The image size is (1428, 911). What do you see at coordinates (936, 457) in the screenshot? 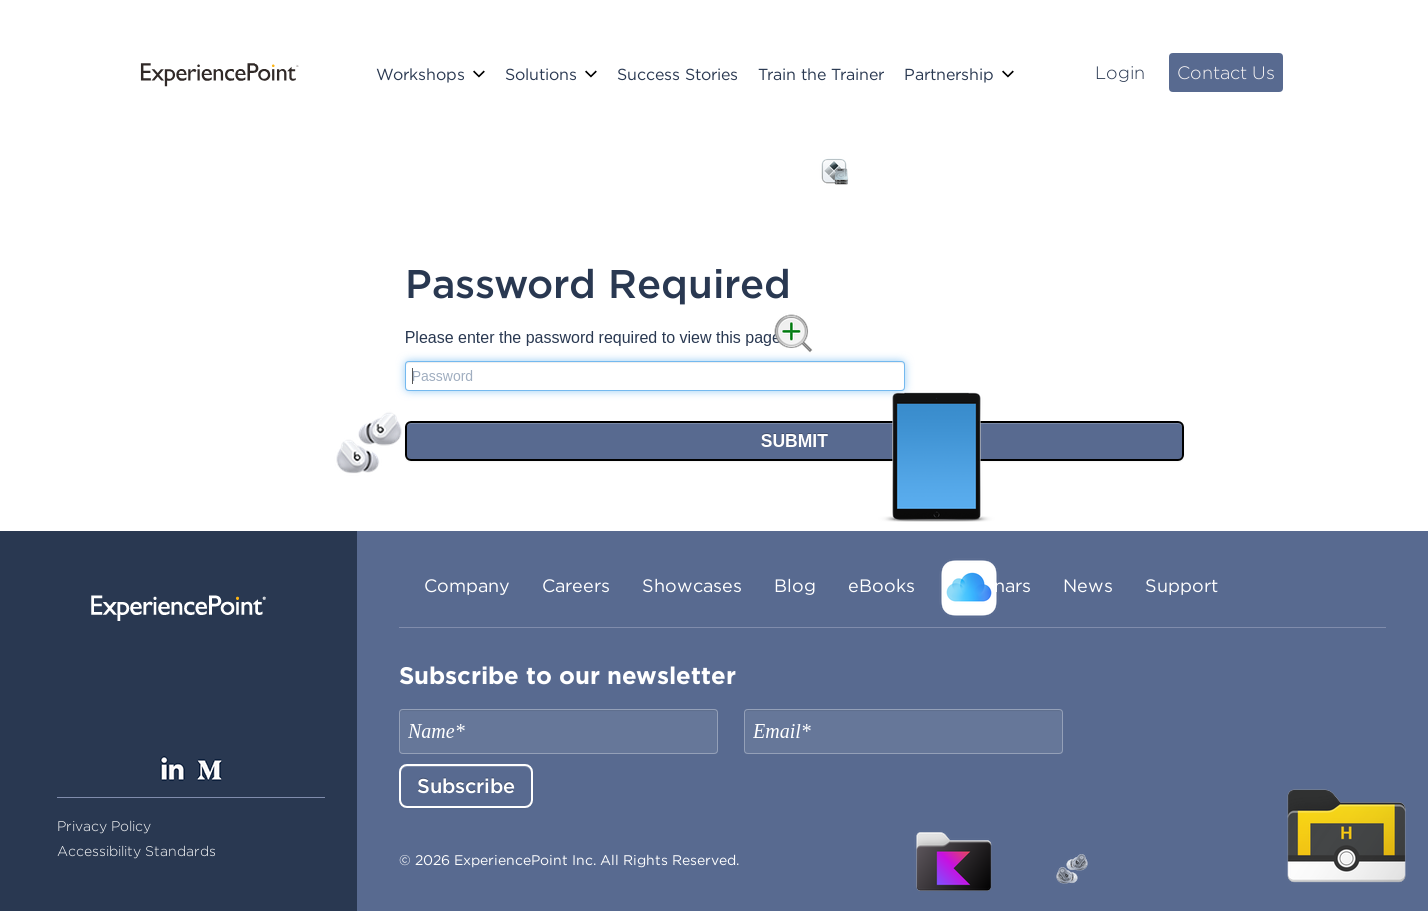
I see `iPad with cellular connectivity` at bounding box center [936, 457].